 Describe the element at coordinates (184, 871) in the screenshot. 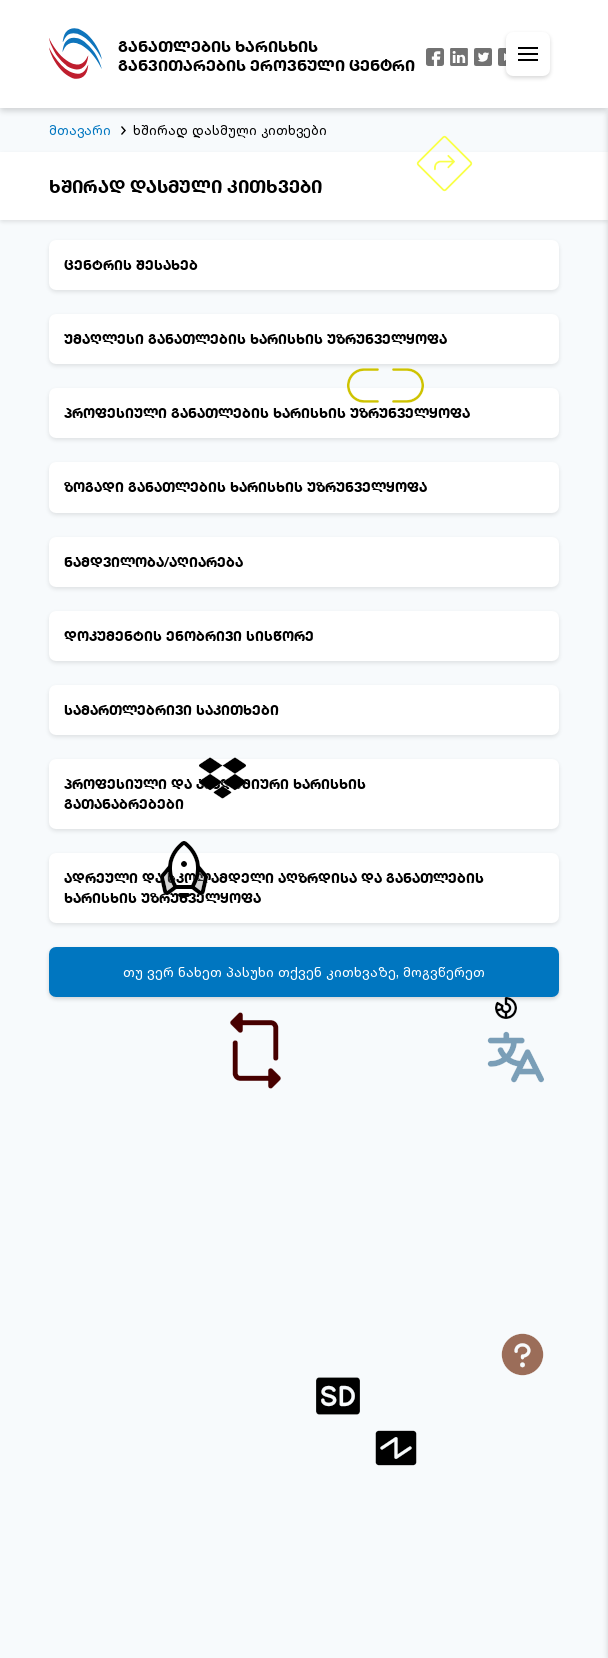

I see `launch or deploy an application` at that location.